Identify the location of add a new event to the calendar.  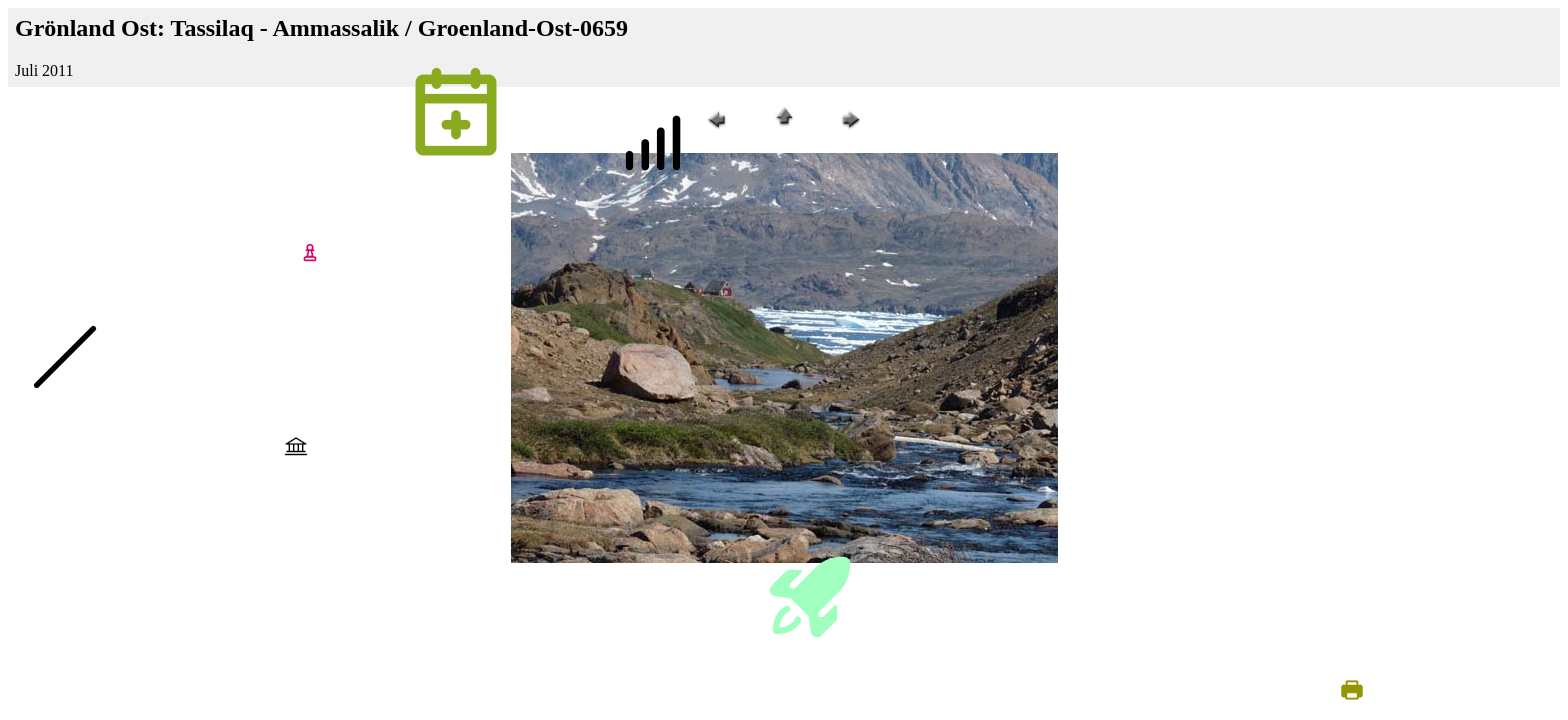
(456, 115).